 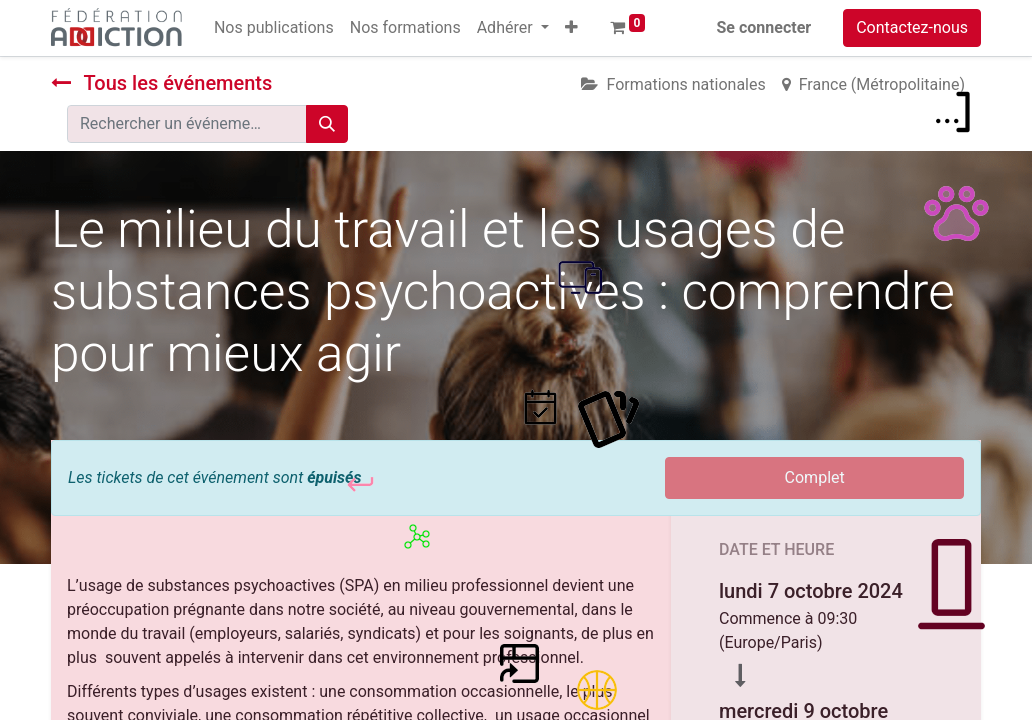 I want to click on access sports or basketball-related content, so click(x=597, y=690).